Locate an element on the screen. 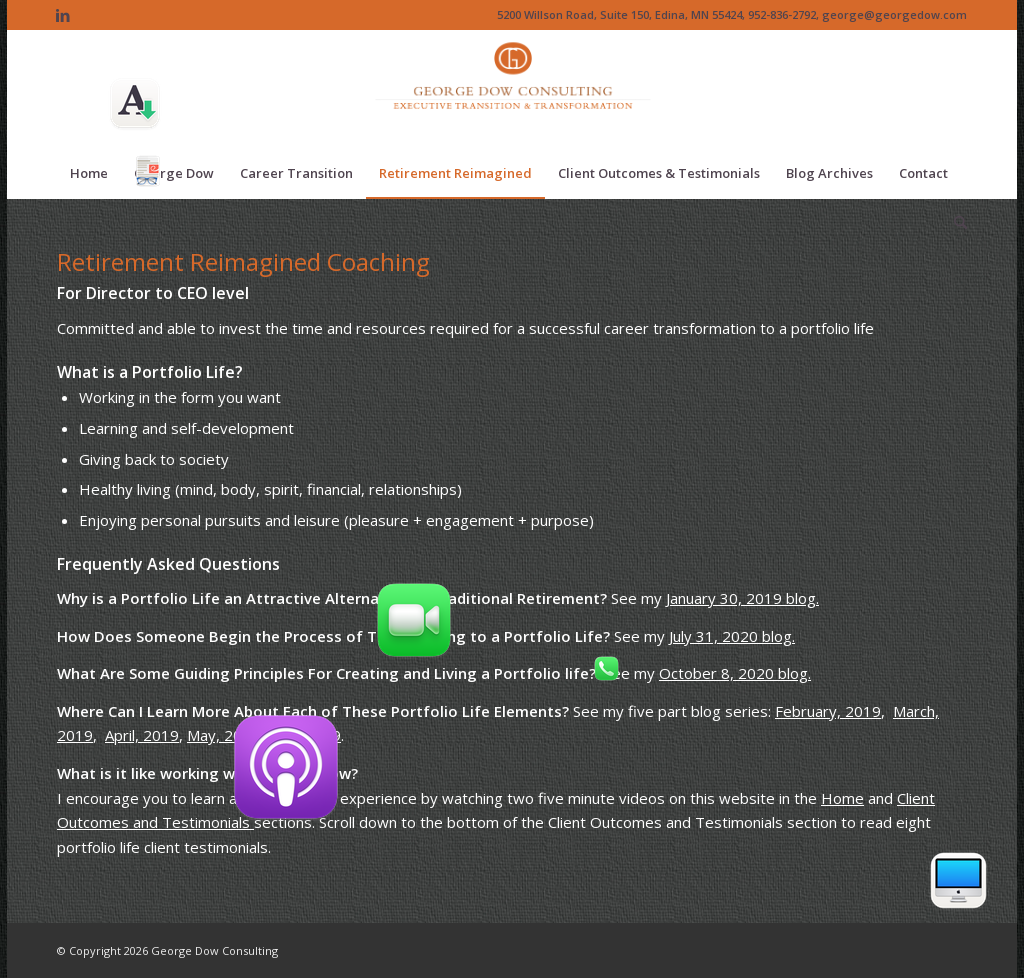  open FaceTime to start a video call is located at coordinates (414, 620).